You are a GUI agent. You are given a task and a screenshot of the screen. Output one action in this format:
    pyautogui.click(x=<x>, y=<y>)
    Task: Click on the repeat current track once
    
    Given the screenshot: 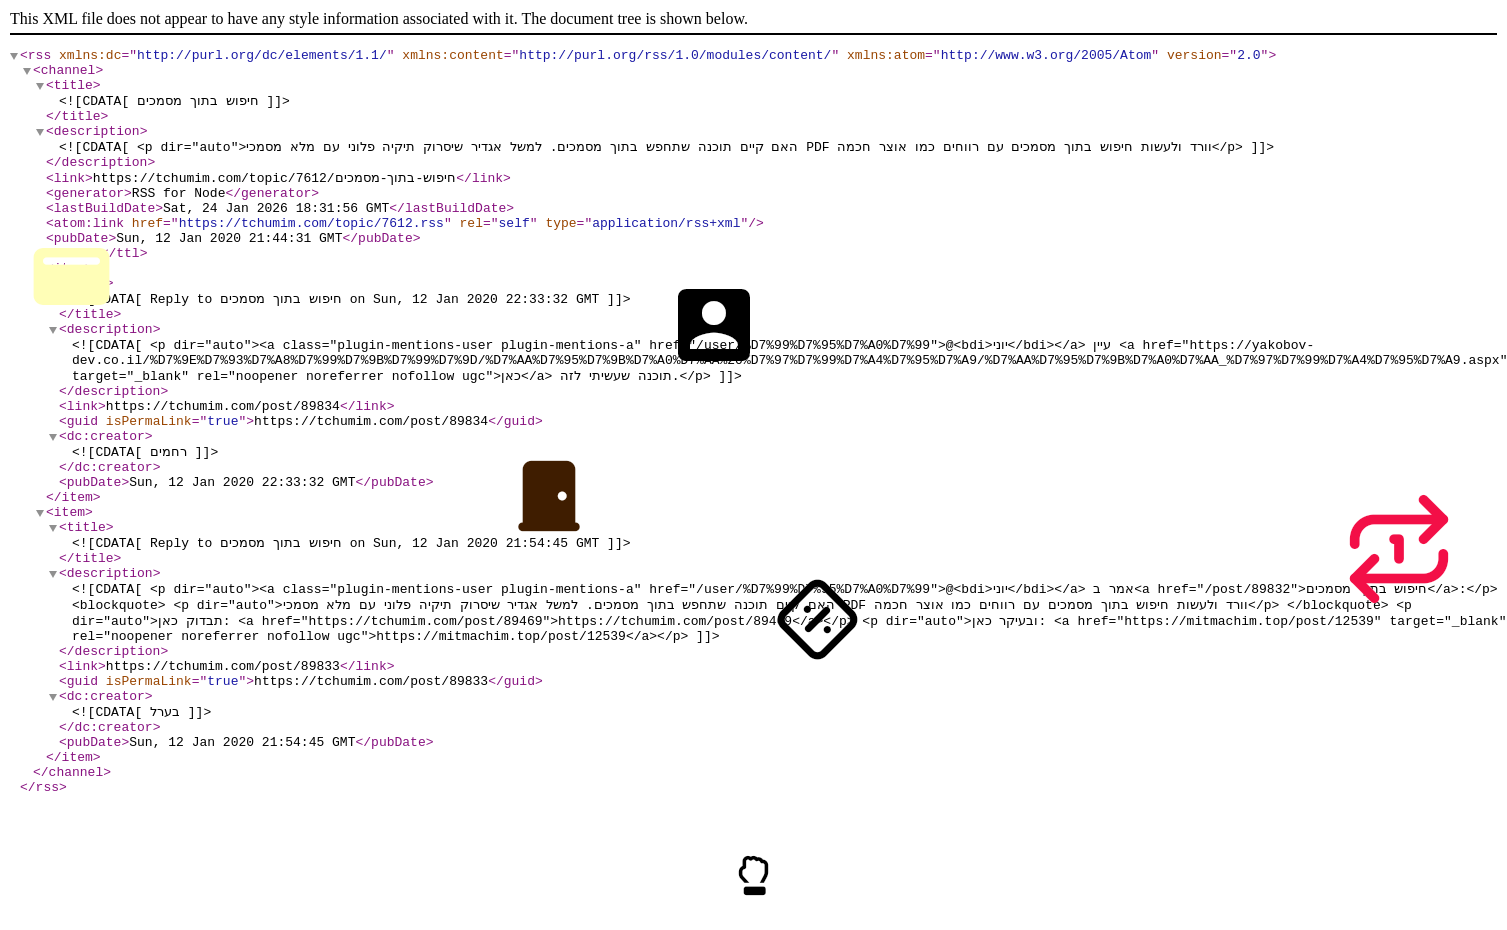 What is the action you would take?
    pyautogui.click(x=1399, y=549)
    